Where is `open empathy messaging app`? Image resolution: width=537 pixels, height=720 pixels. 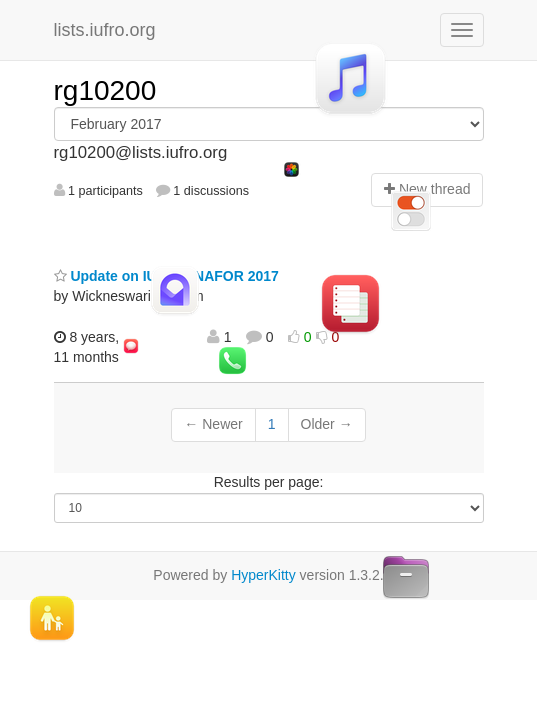 open empathy messaging app is located at coordinates (131, 346).